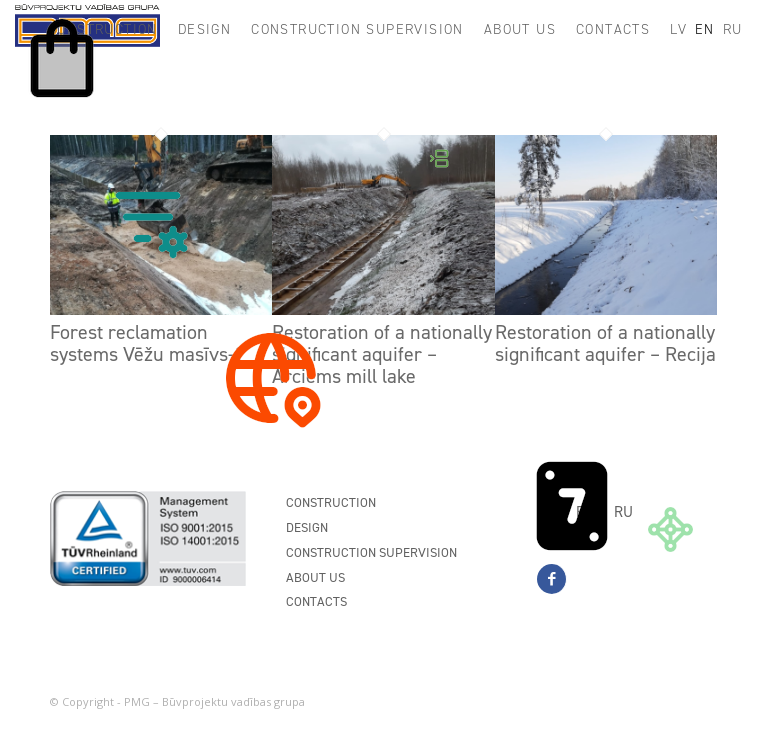 This screenshot has width=768, height=730. Describe the element at coordinates (670, 529) in the screenshot. I see `view star-ring network topology` at that location.